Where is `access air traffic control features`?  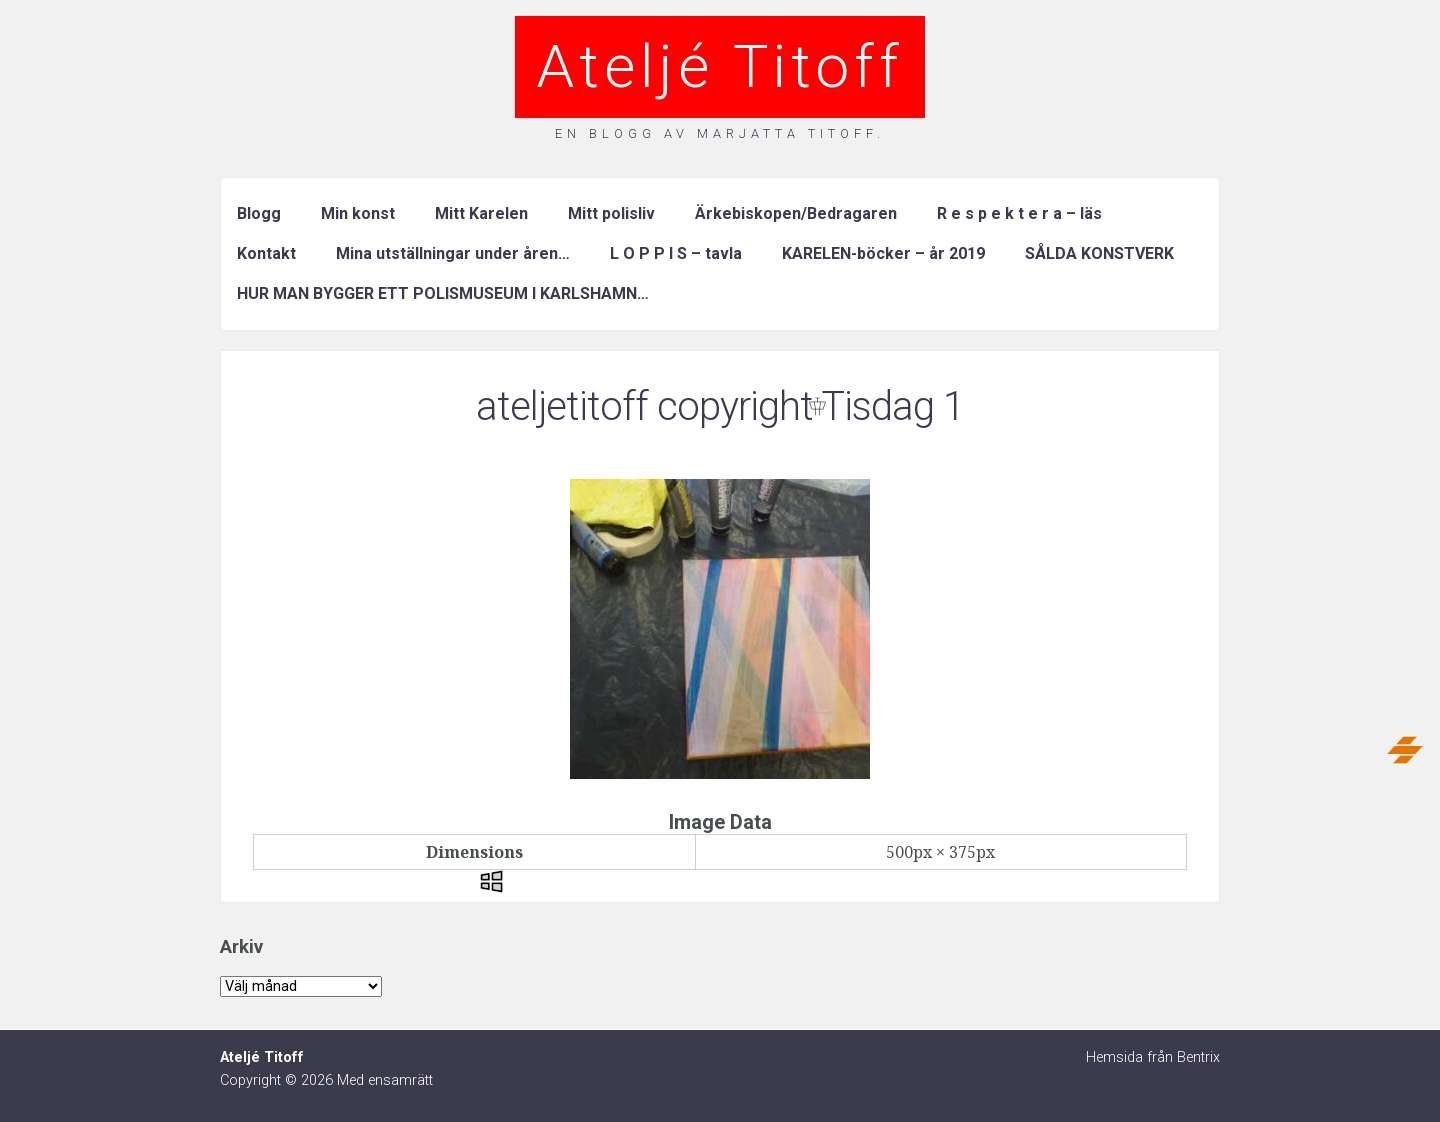 access air traffic control features is located at coordinates (817, 406).